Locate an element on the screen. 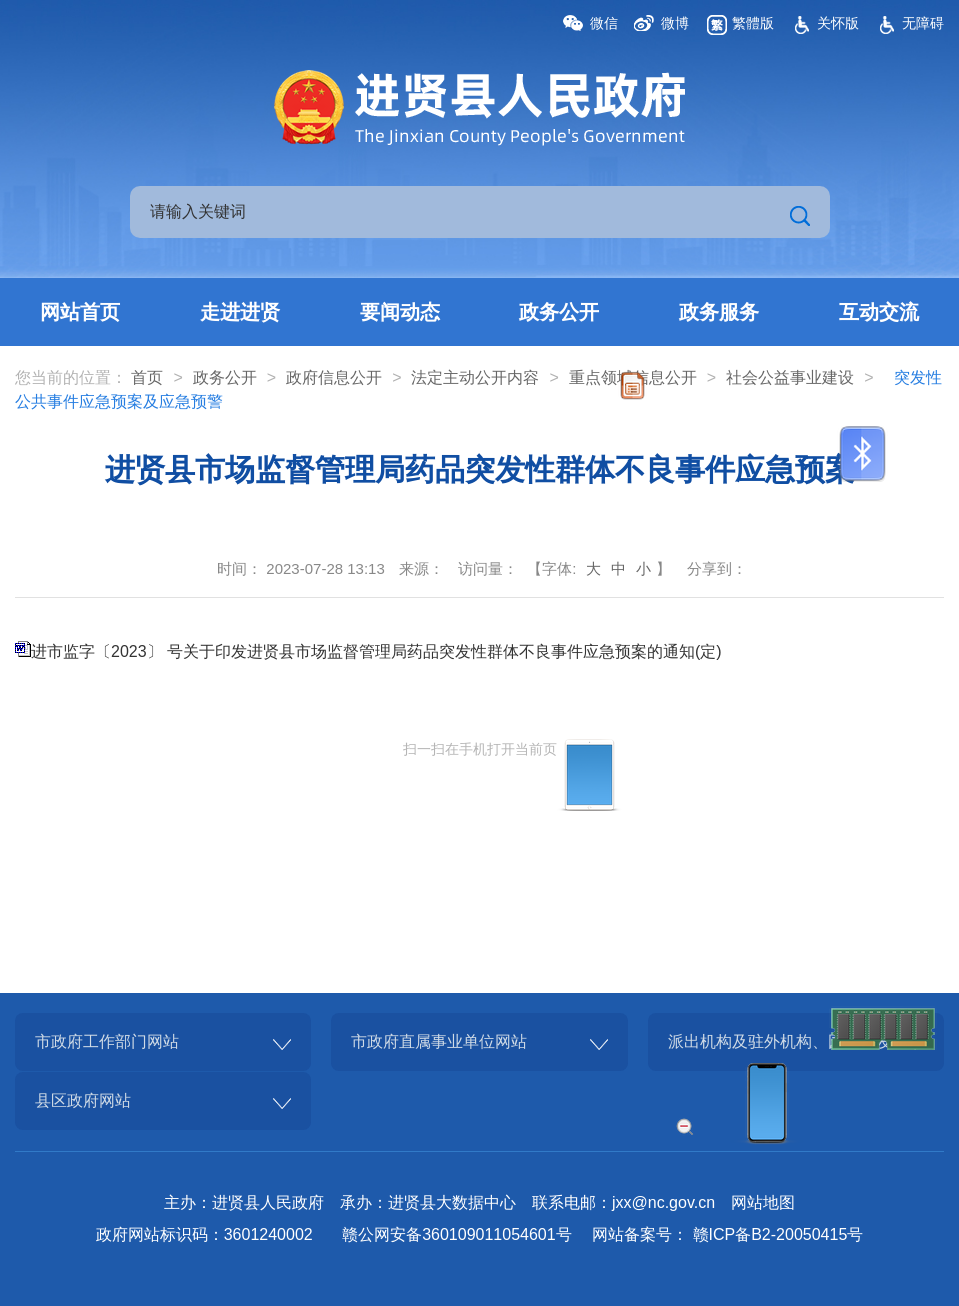 The height and width of the screenshot is (1306, 959). view system memory information is located at coordinates (883, 1031).